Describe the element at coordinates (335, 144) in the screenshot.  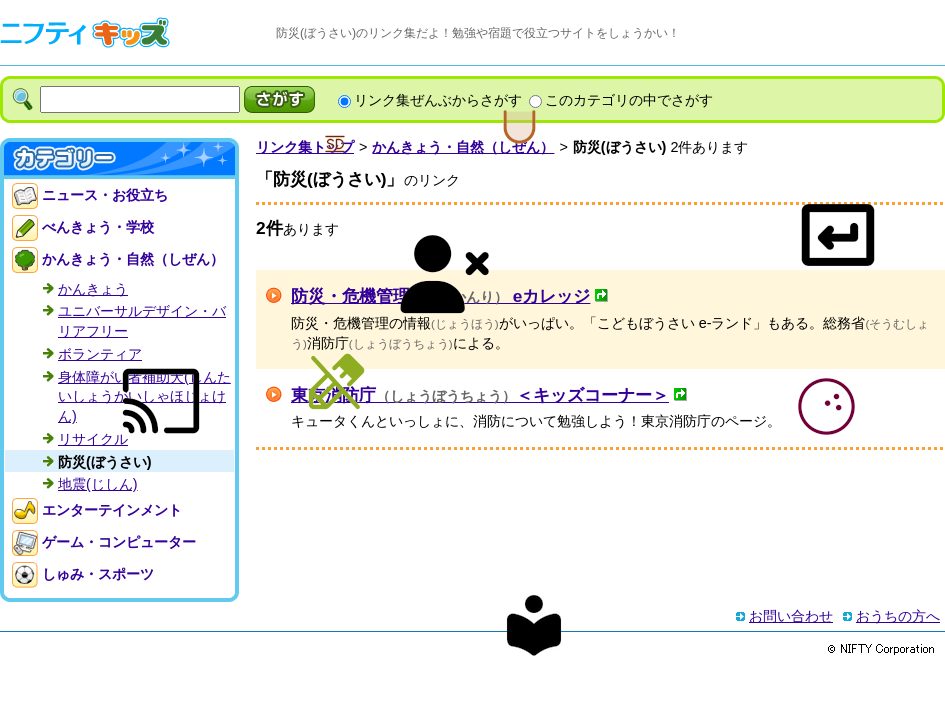
I see `indicates standard definition video quality` at that location.